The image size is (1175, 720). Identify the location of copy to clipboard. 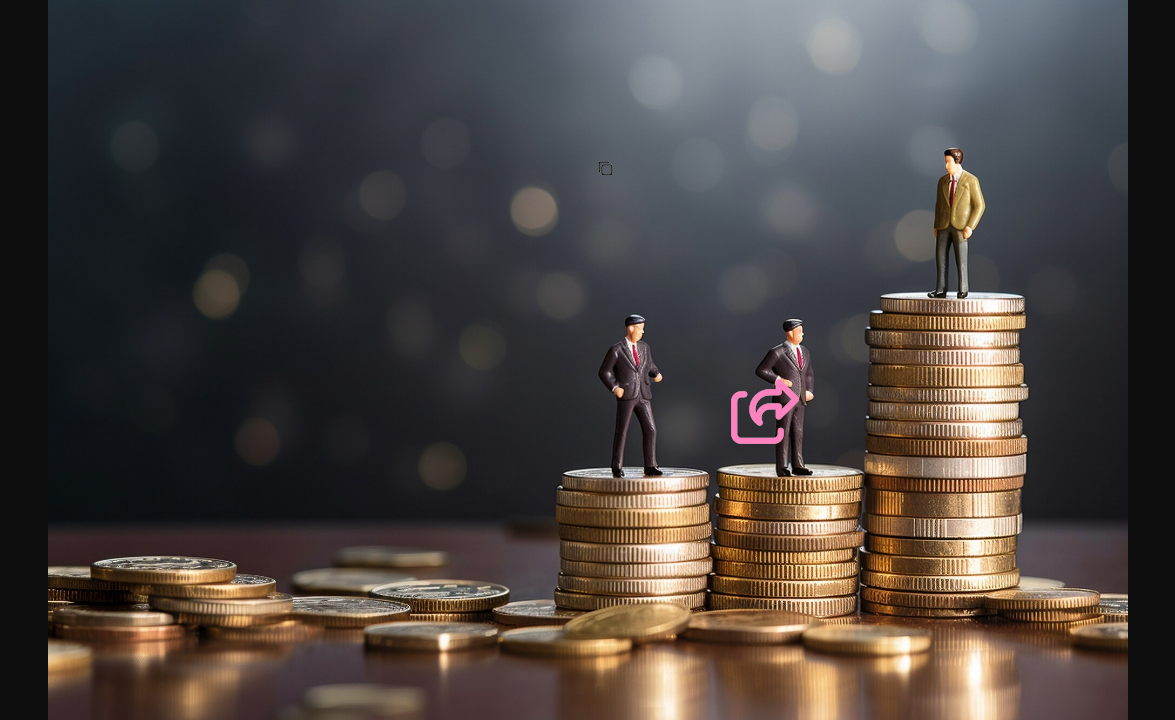
(605, 168).